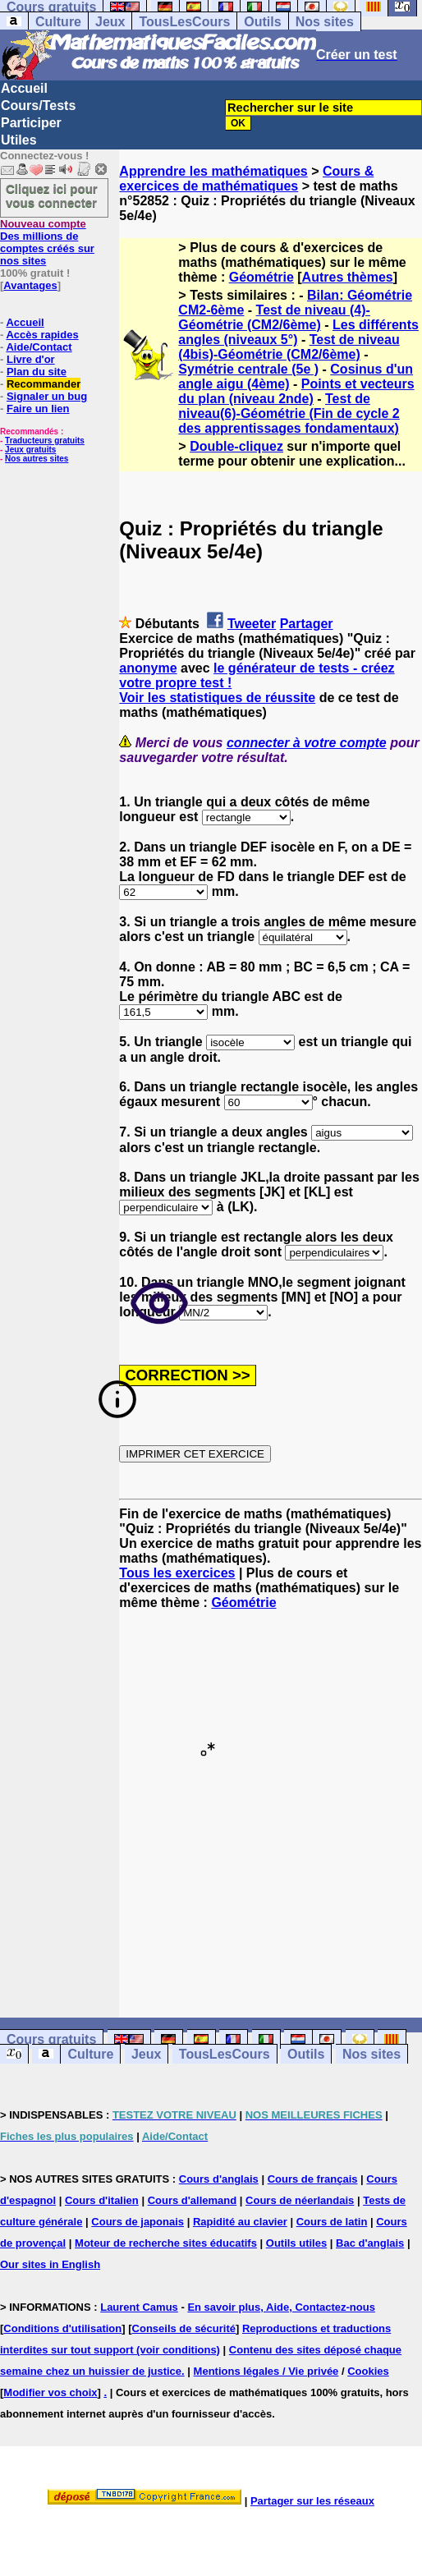 This screenshot has height=2576, width=422. What do you see at coordinates (208, 1749) in the screenshot?
I see `access regular expression search options` at bounding box center [208, 1749].